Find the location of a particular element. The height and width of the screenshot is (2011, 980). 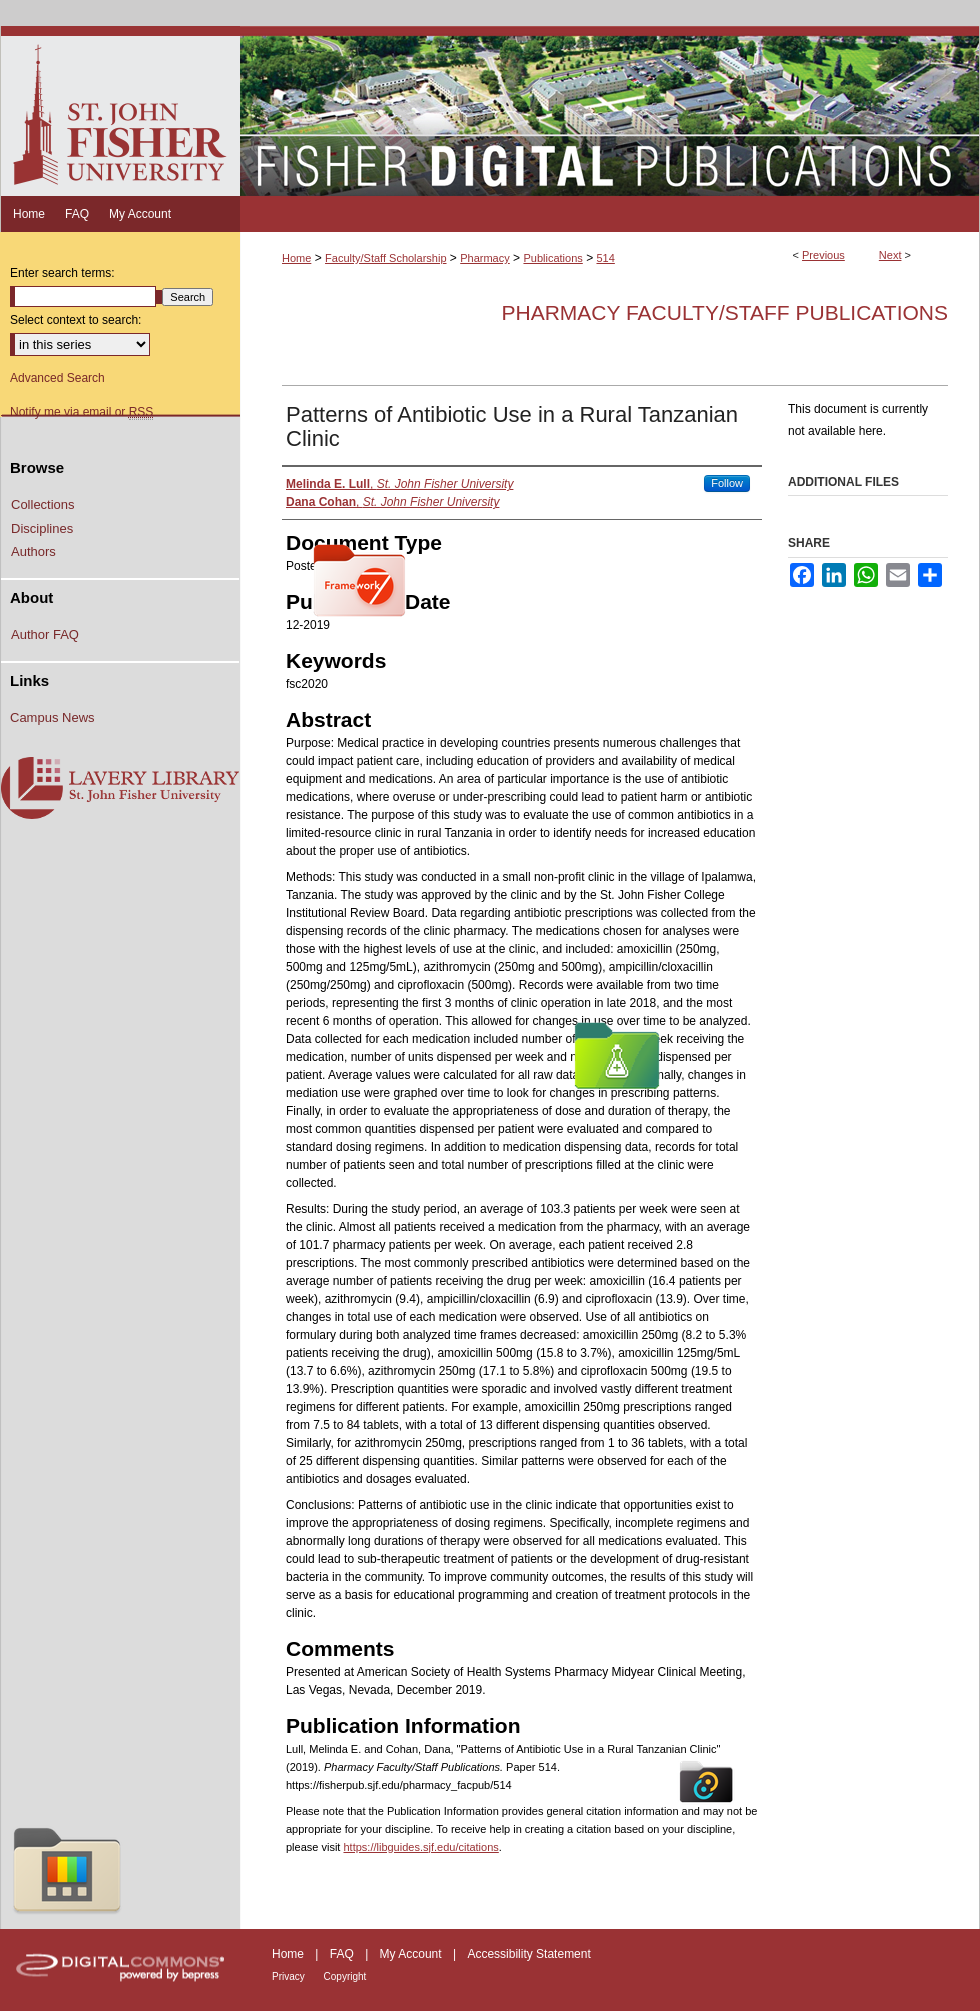

open tauri project folder is located at coordinates (706, 1783).